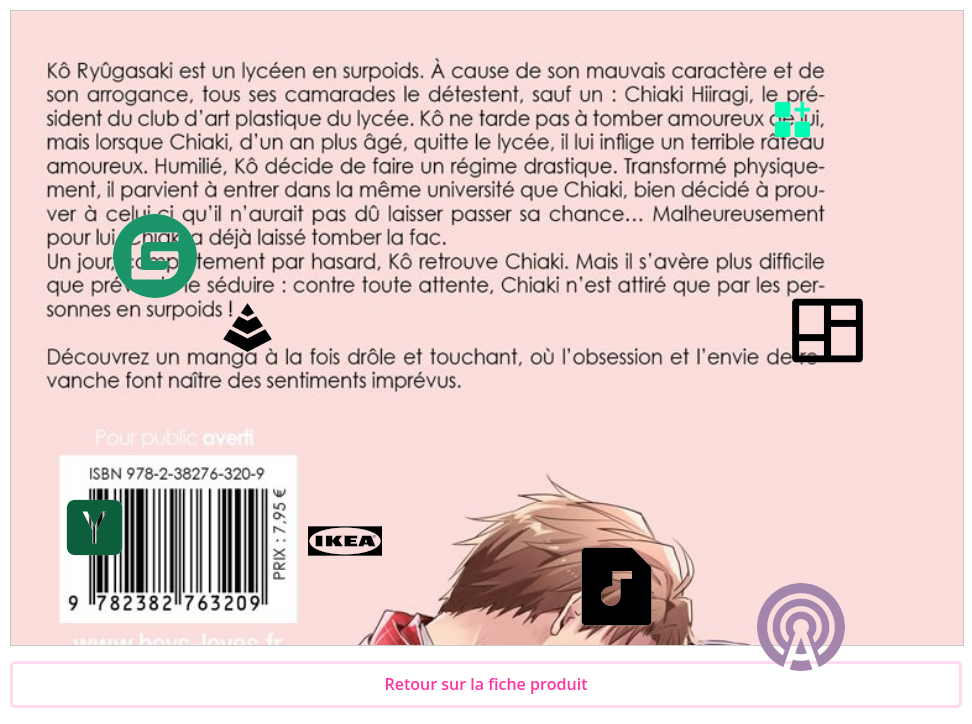 This screenshot has height=724, width=972. Describe the element at coordinates (94, 527) in the screenshot. I see `open hacker news` at that location.